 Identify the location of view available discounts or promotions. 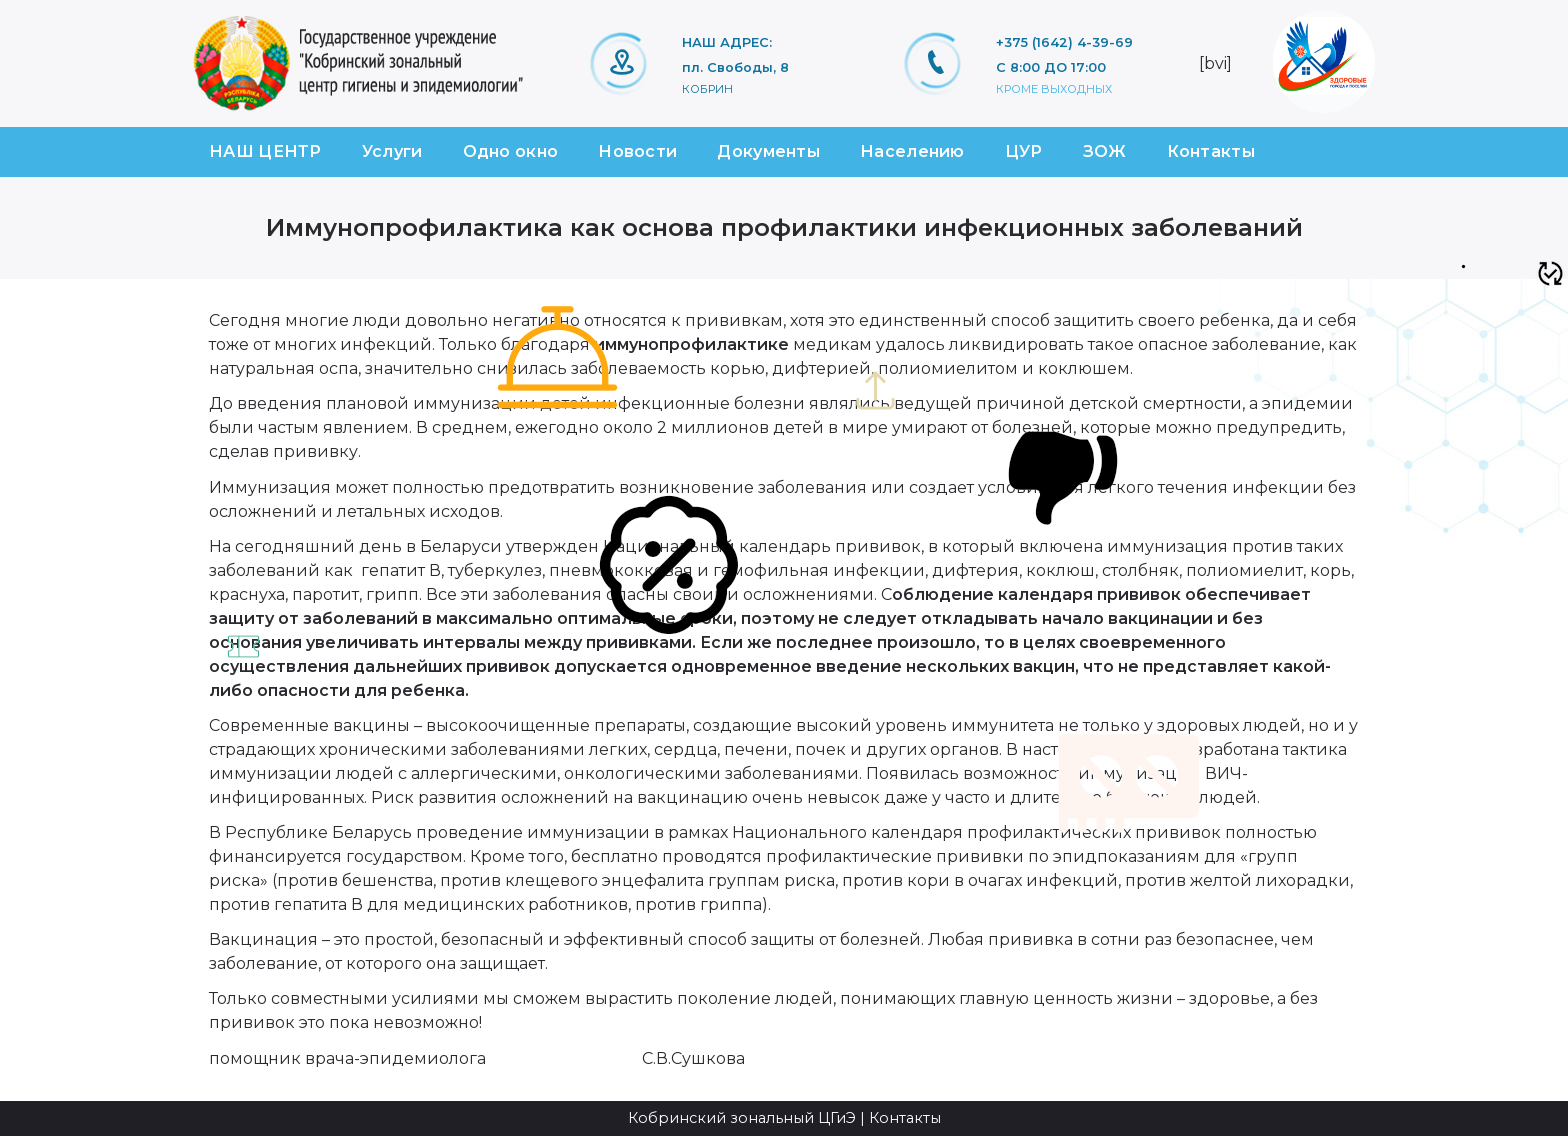
(669, 565).